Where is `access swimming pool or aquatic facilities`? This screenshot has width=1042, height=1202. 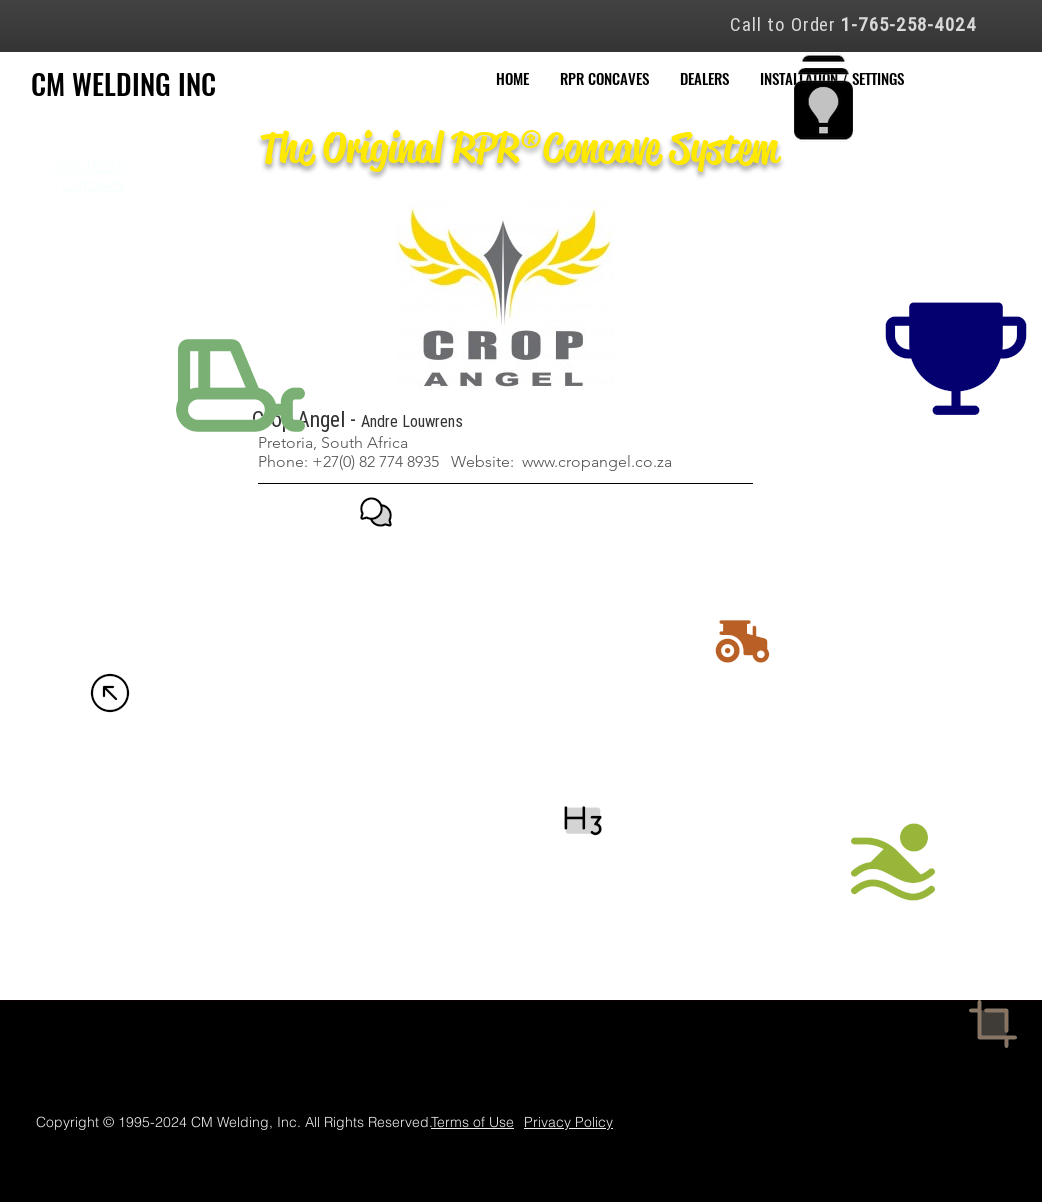
access swimming pool or aquatic facilities is located at coordinates (893, 862).